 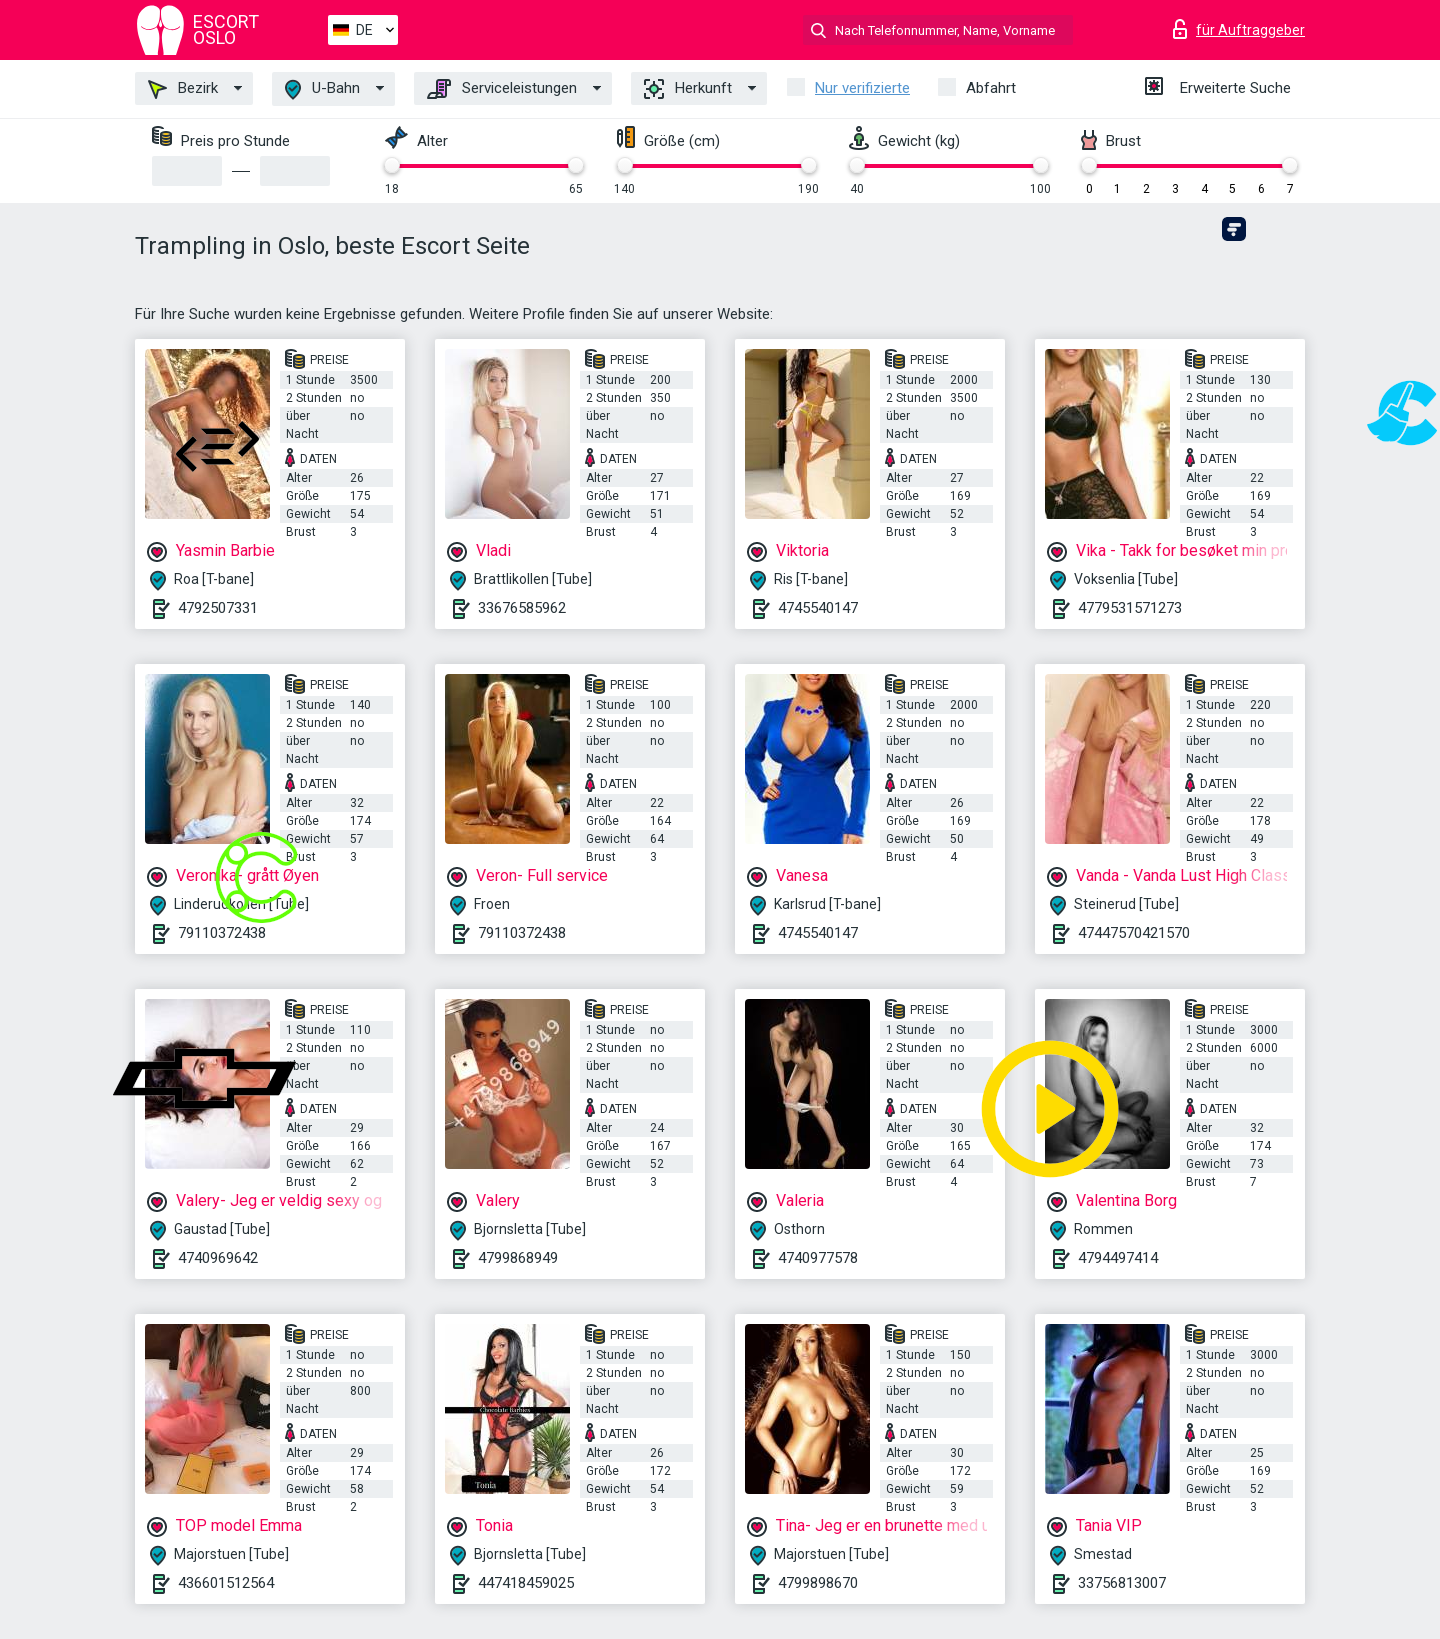 What do you see at coordinates (256, 877) in the screenshot?
I see `link to Contentful CMS platform` at bounding box center [256, 877].